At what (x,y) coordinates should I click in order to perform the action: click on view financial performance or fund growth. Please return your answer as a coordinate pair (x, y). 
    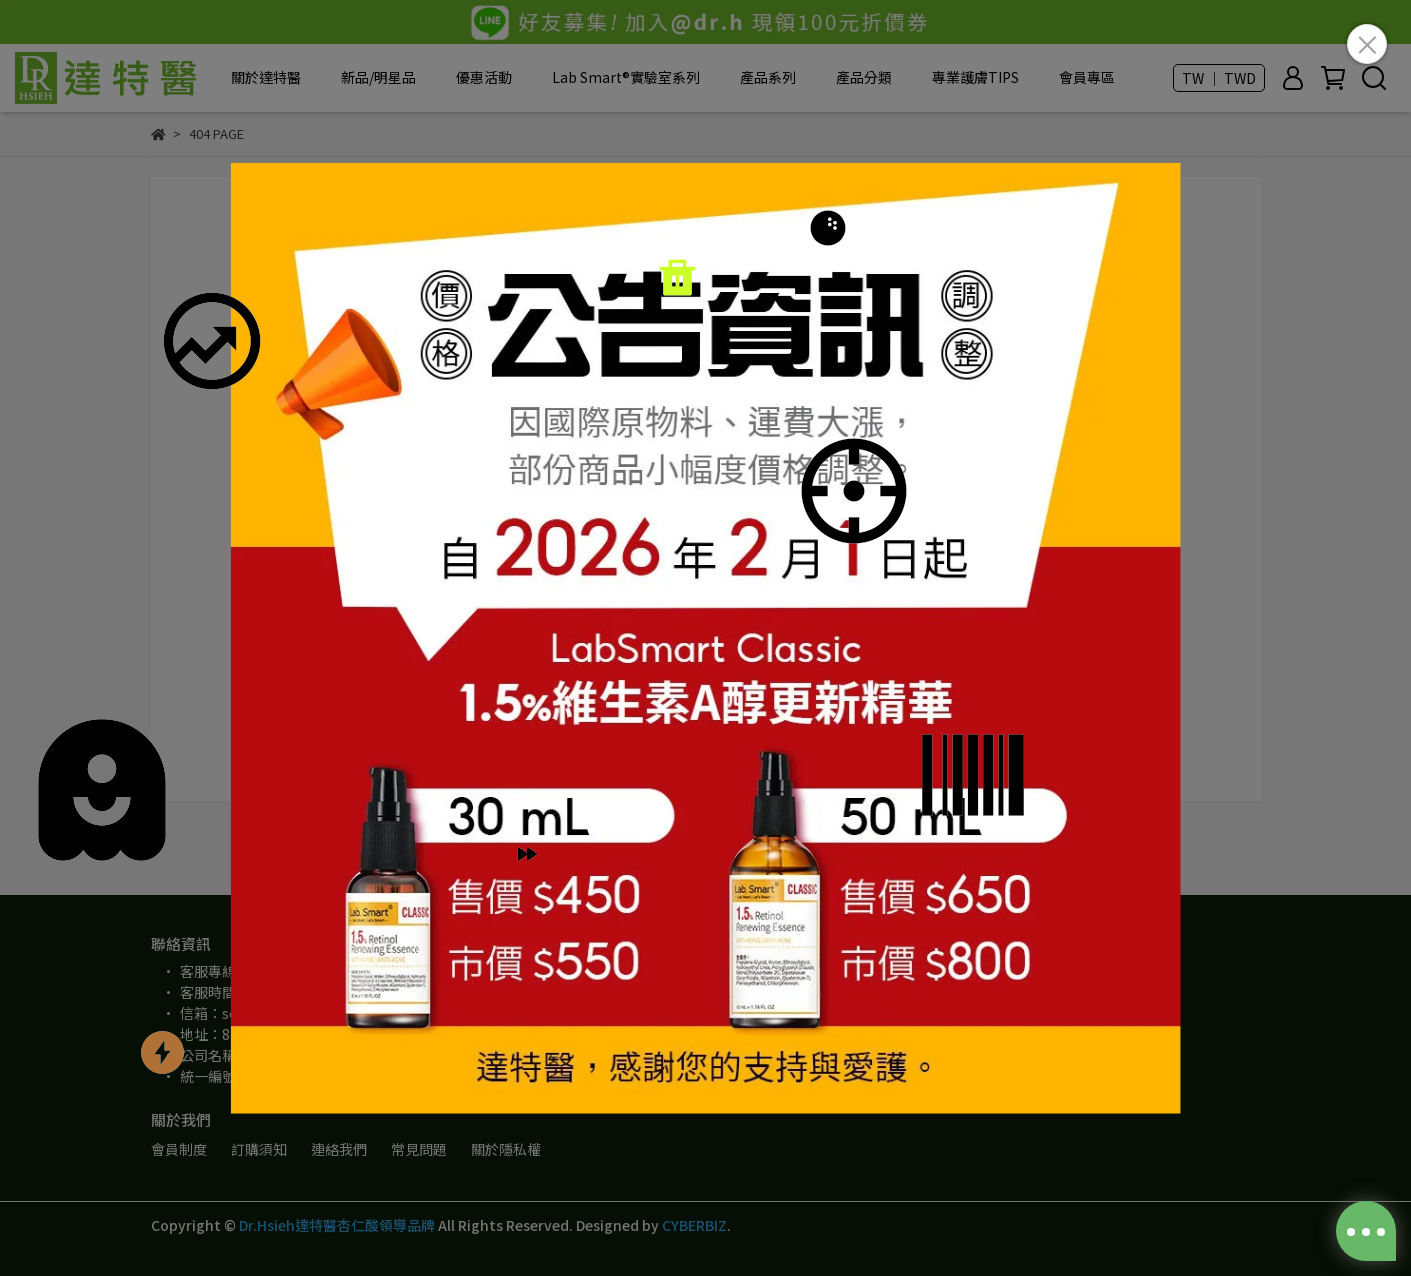
    Looking at the image, I should click on (212, 341).